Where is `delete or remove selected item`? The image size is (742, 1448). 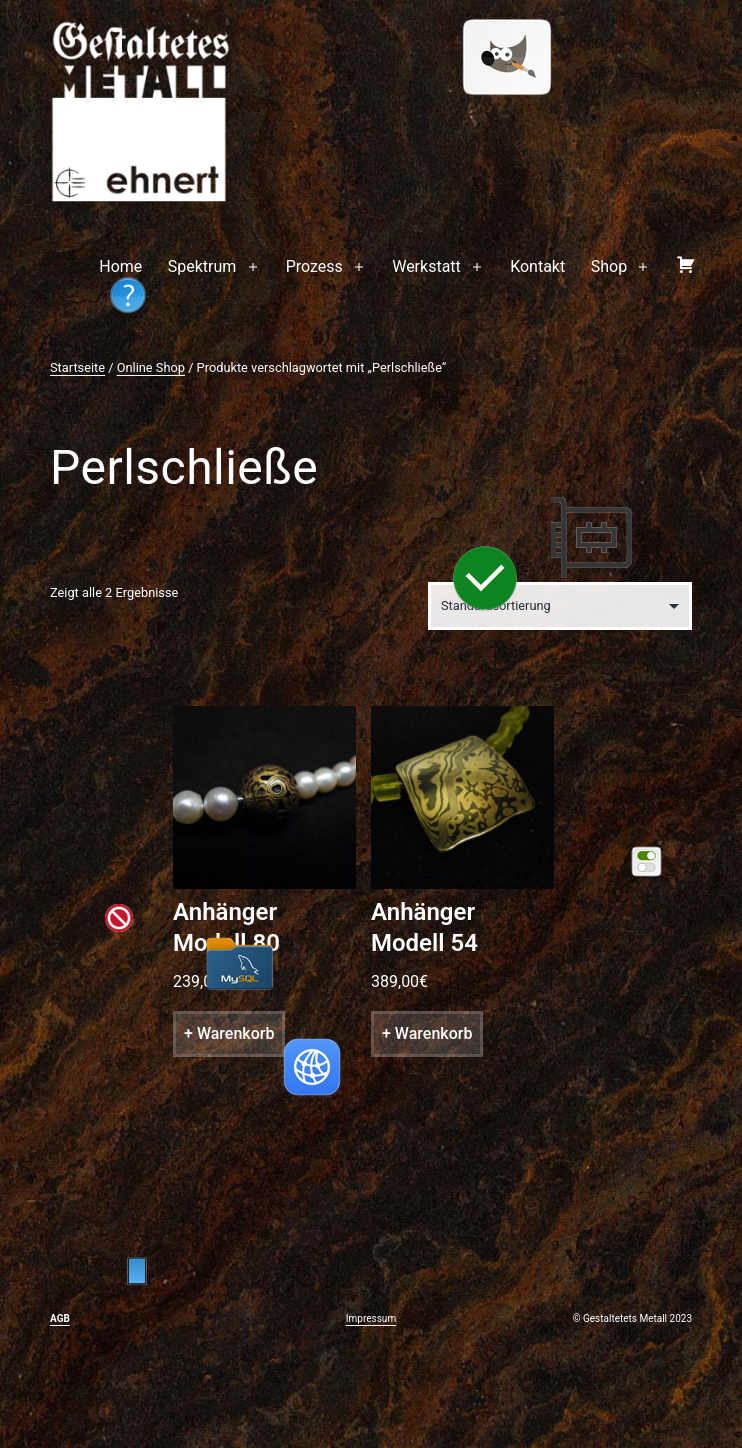
delete or remove selected item is located at coordinates (119, 918).